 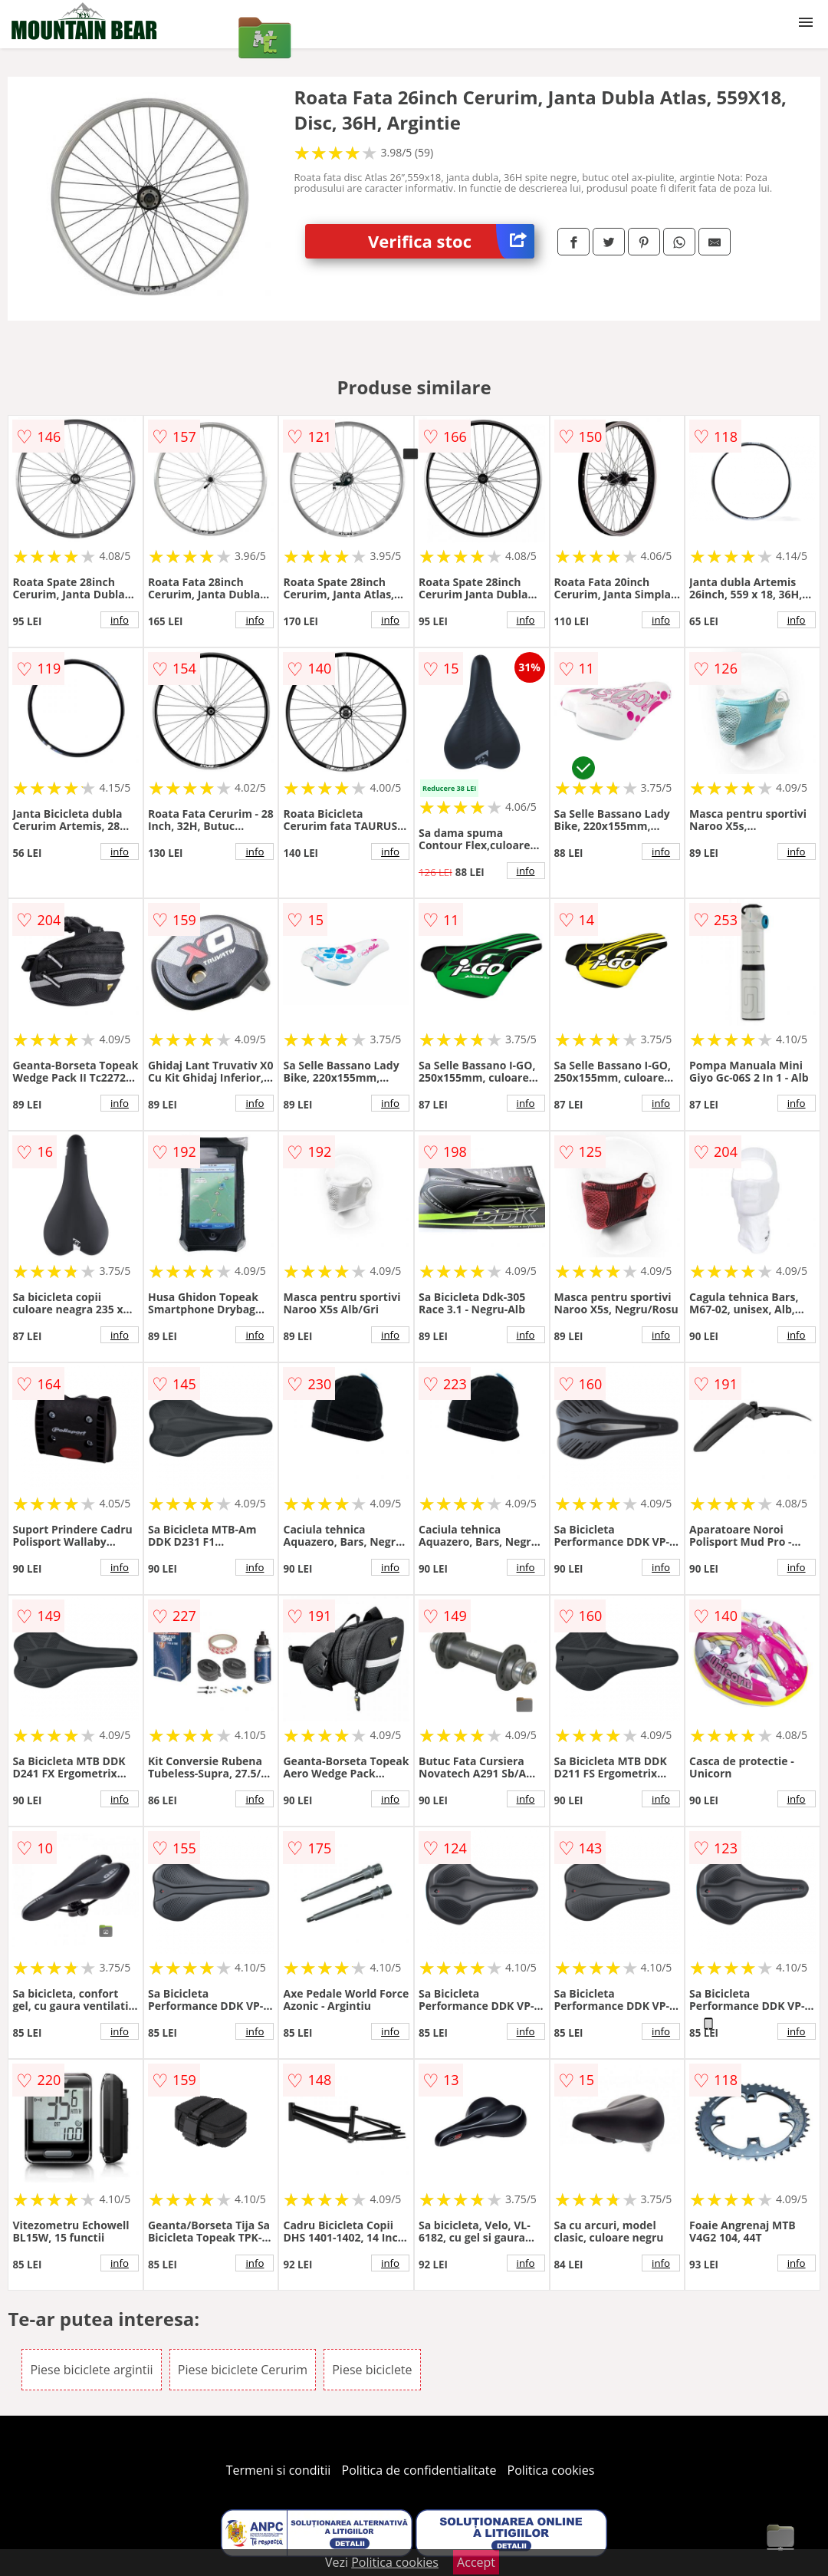 I want to click on view connected iPad mini device, so click(x=708, y=2024).